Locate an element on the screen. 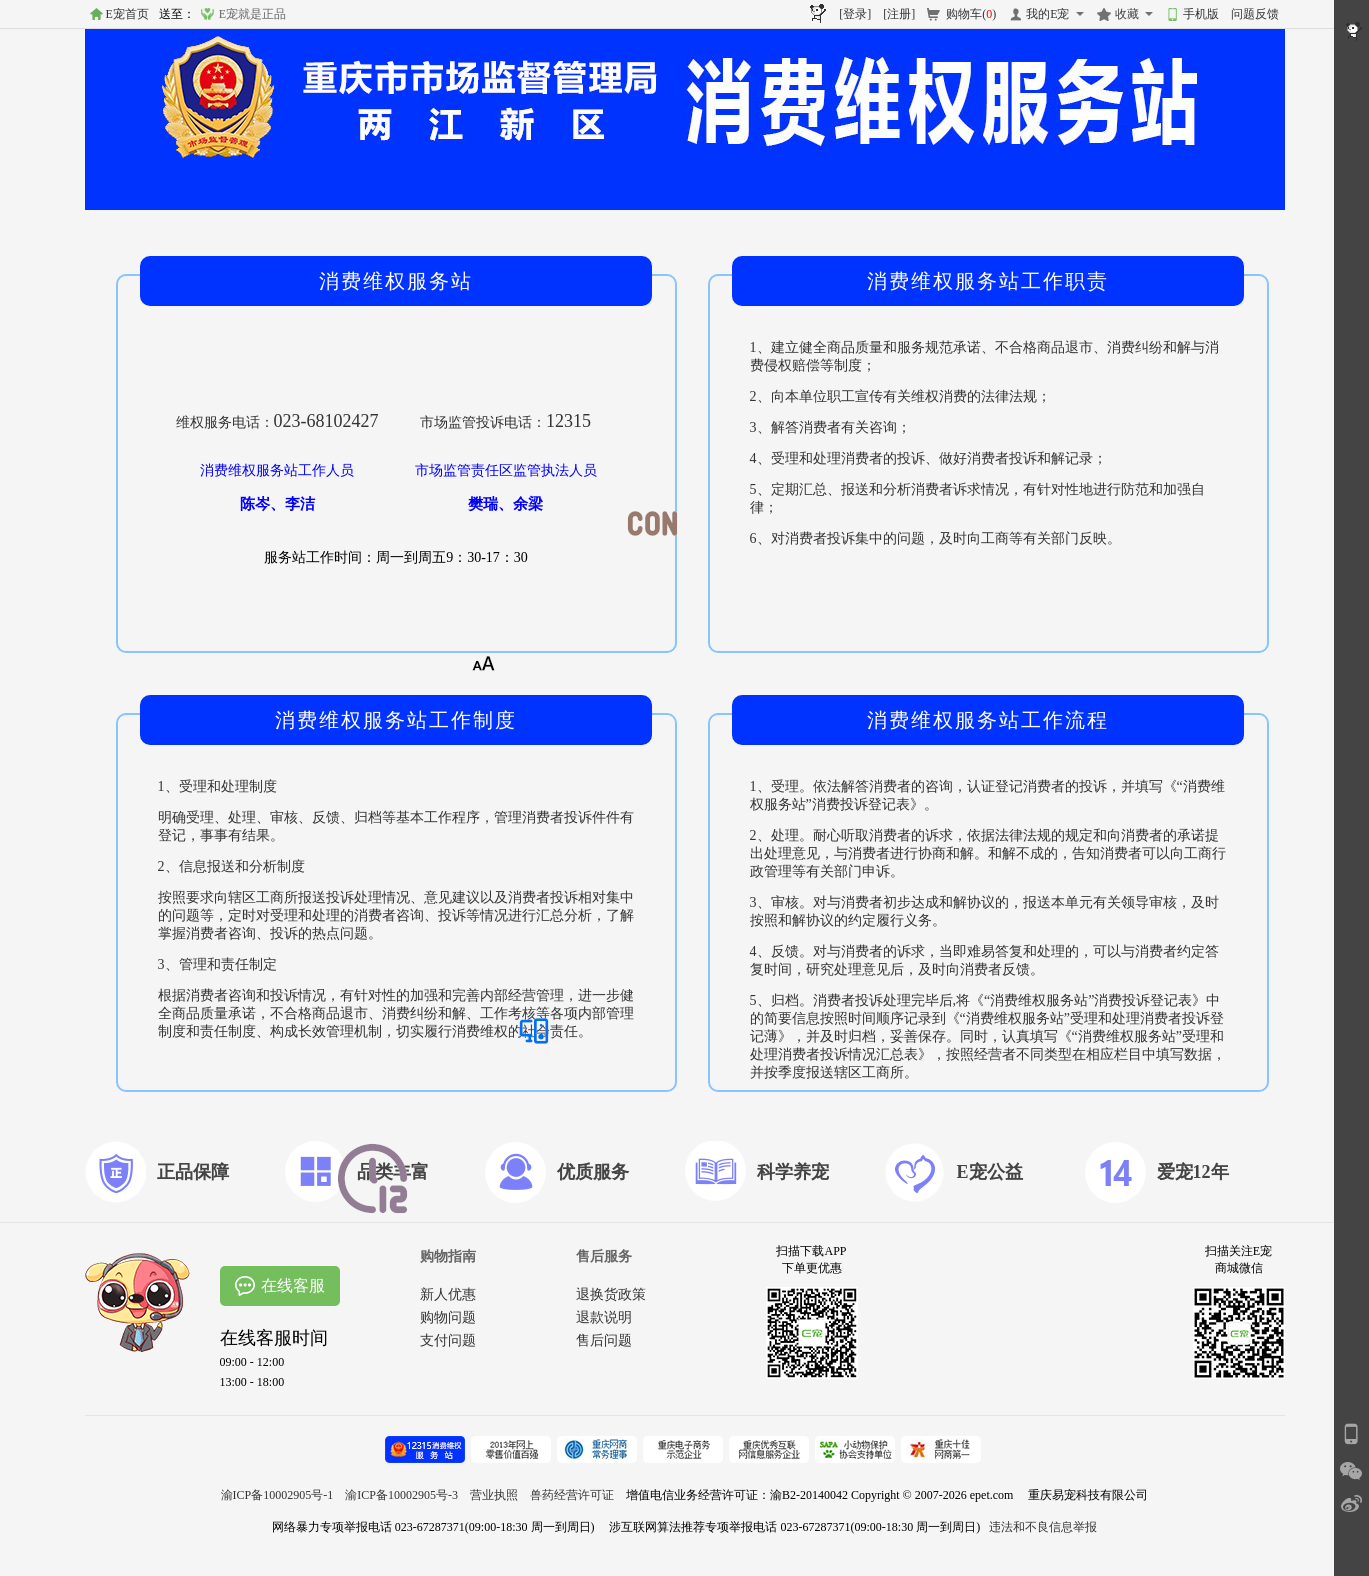 The width and height of the screenshot is (1369, 1576). view time in 12-hour format is located at coordinates (372, 1178).